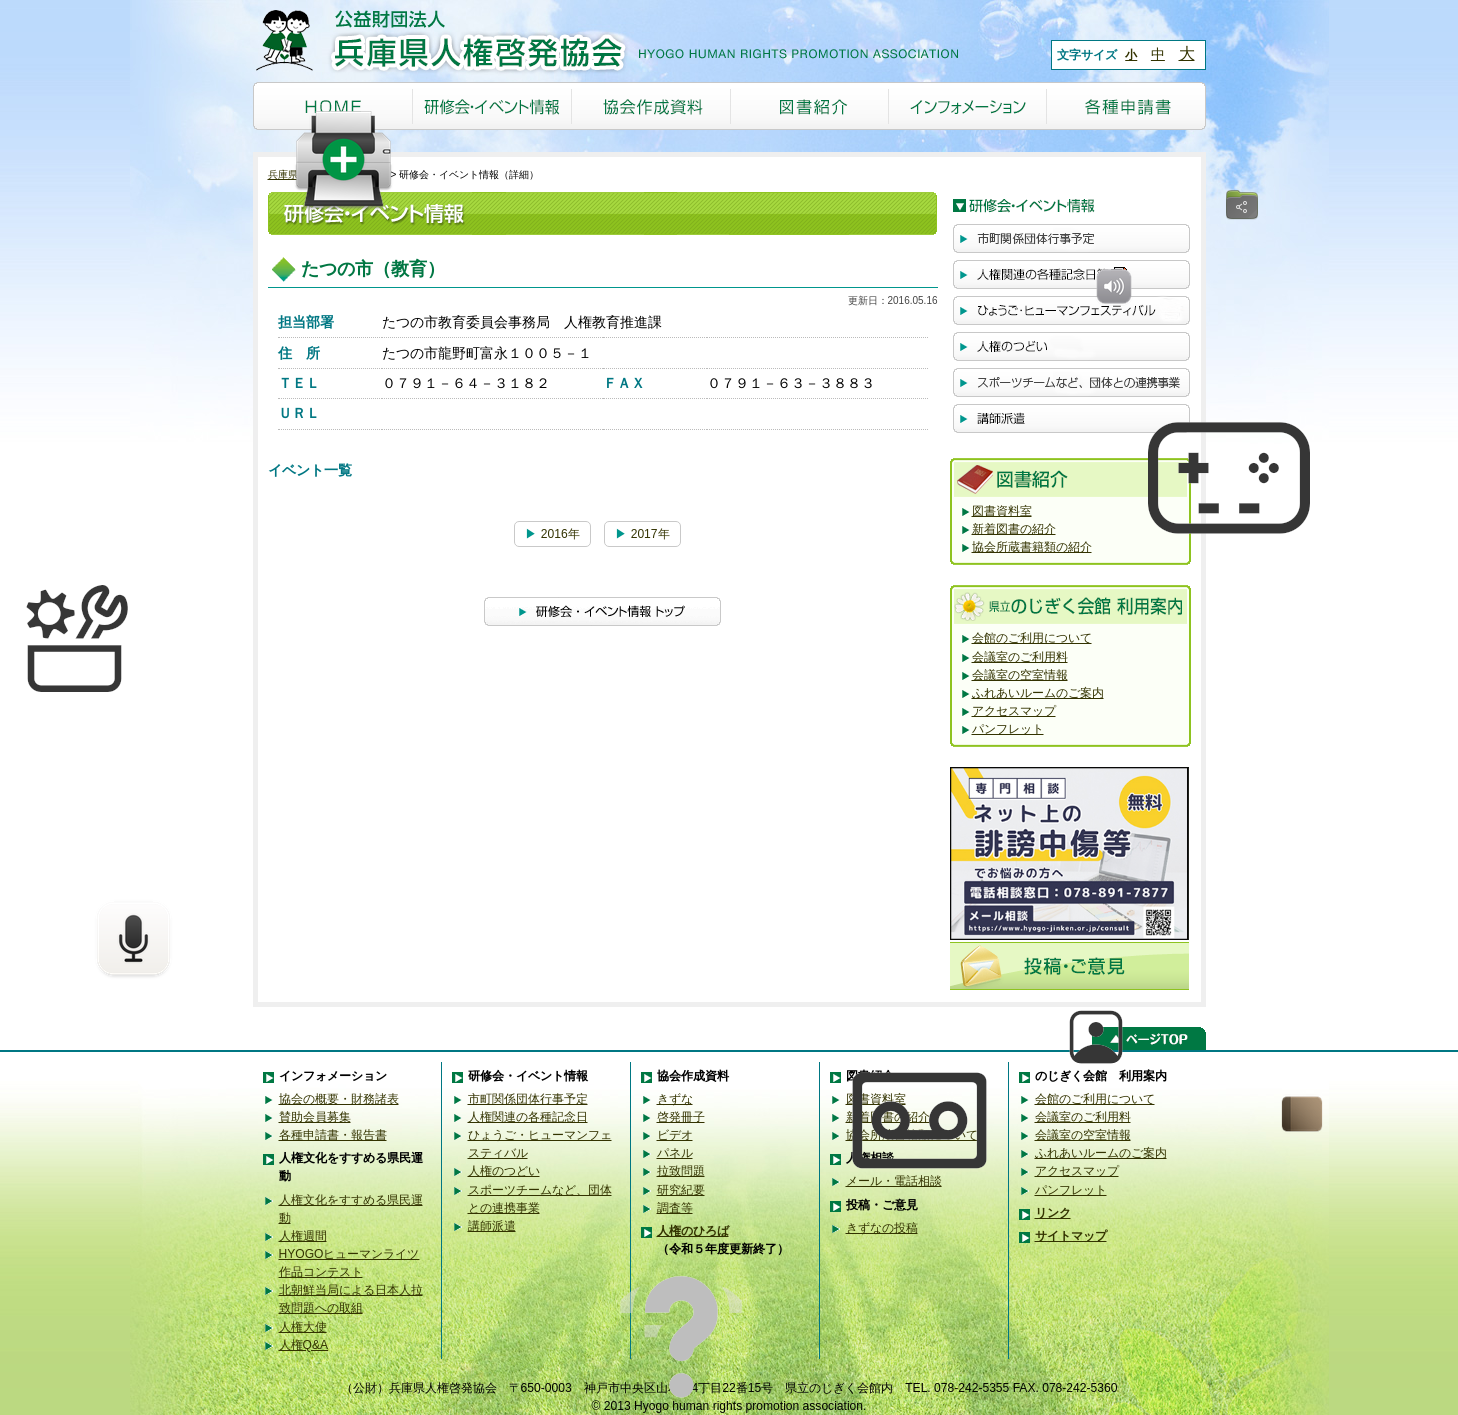 The image size is (1458, 1415). What do you see at coordinates (74, 638) in the screenshot?
I see `access additional system preferences` at bounding box center [74, 638].